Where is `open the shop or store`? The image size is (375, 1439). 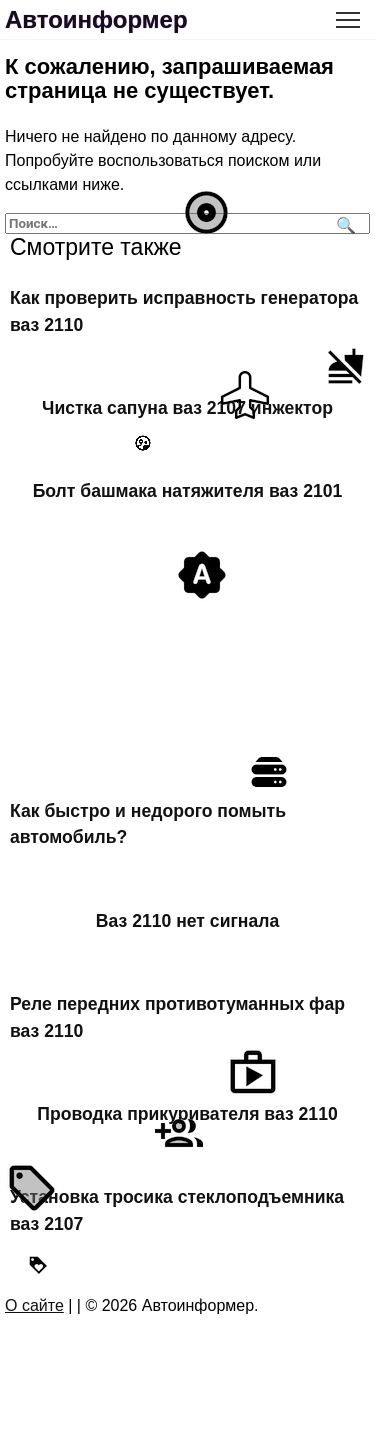 open the shop or store is located at coordinates (253, 1073).